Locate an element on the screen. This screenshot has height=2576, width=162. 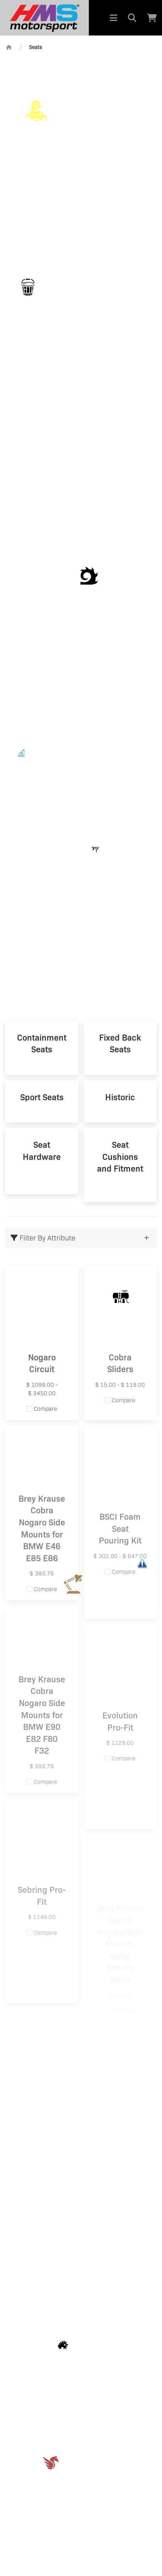
represents a nature or plant-based ability in a game is located at coordinates (89, 576).